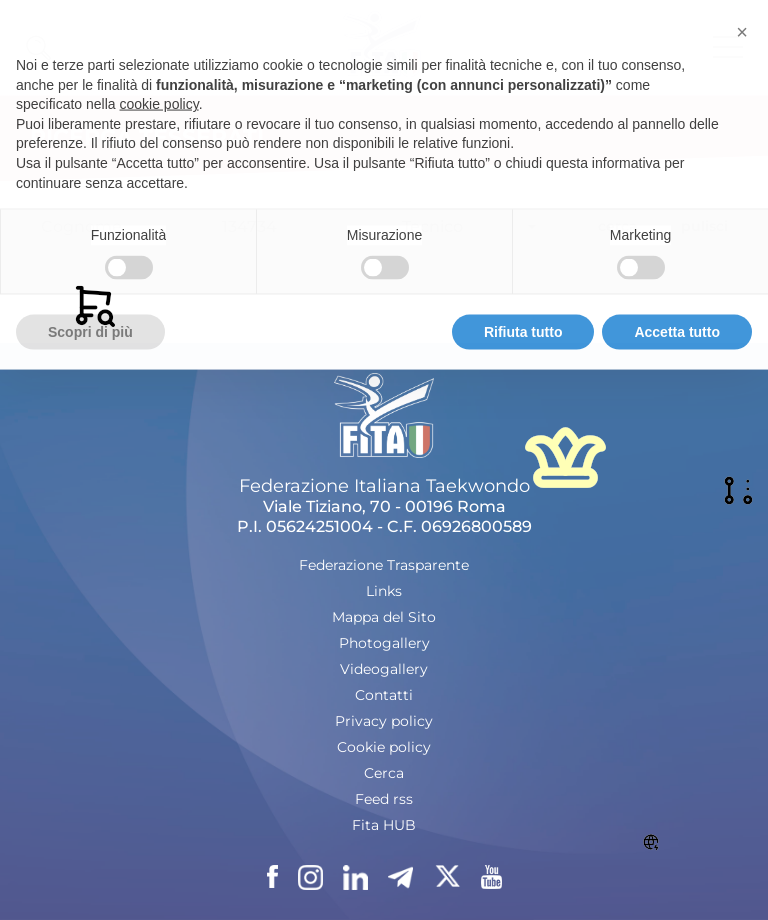  I want to click on quick access to global network settings, so click(651, 842).